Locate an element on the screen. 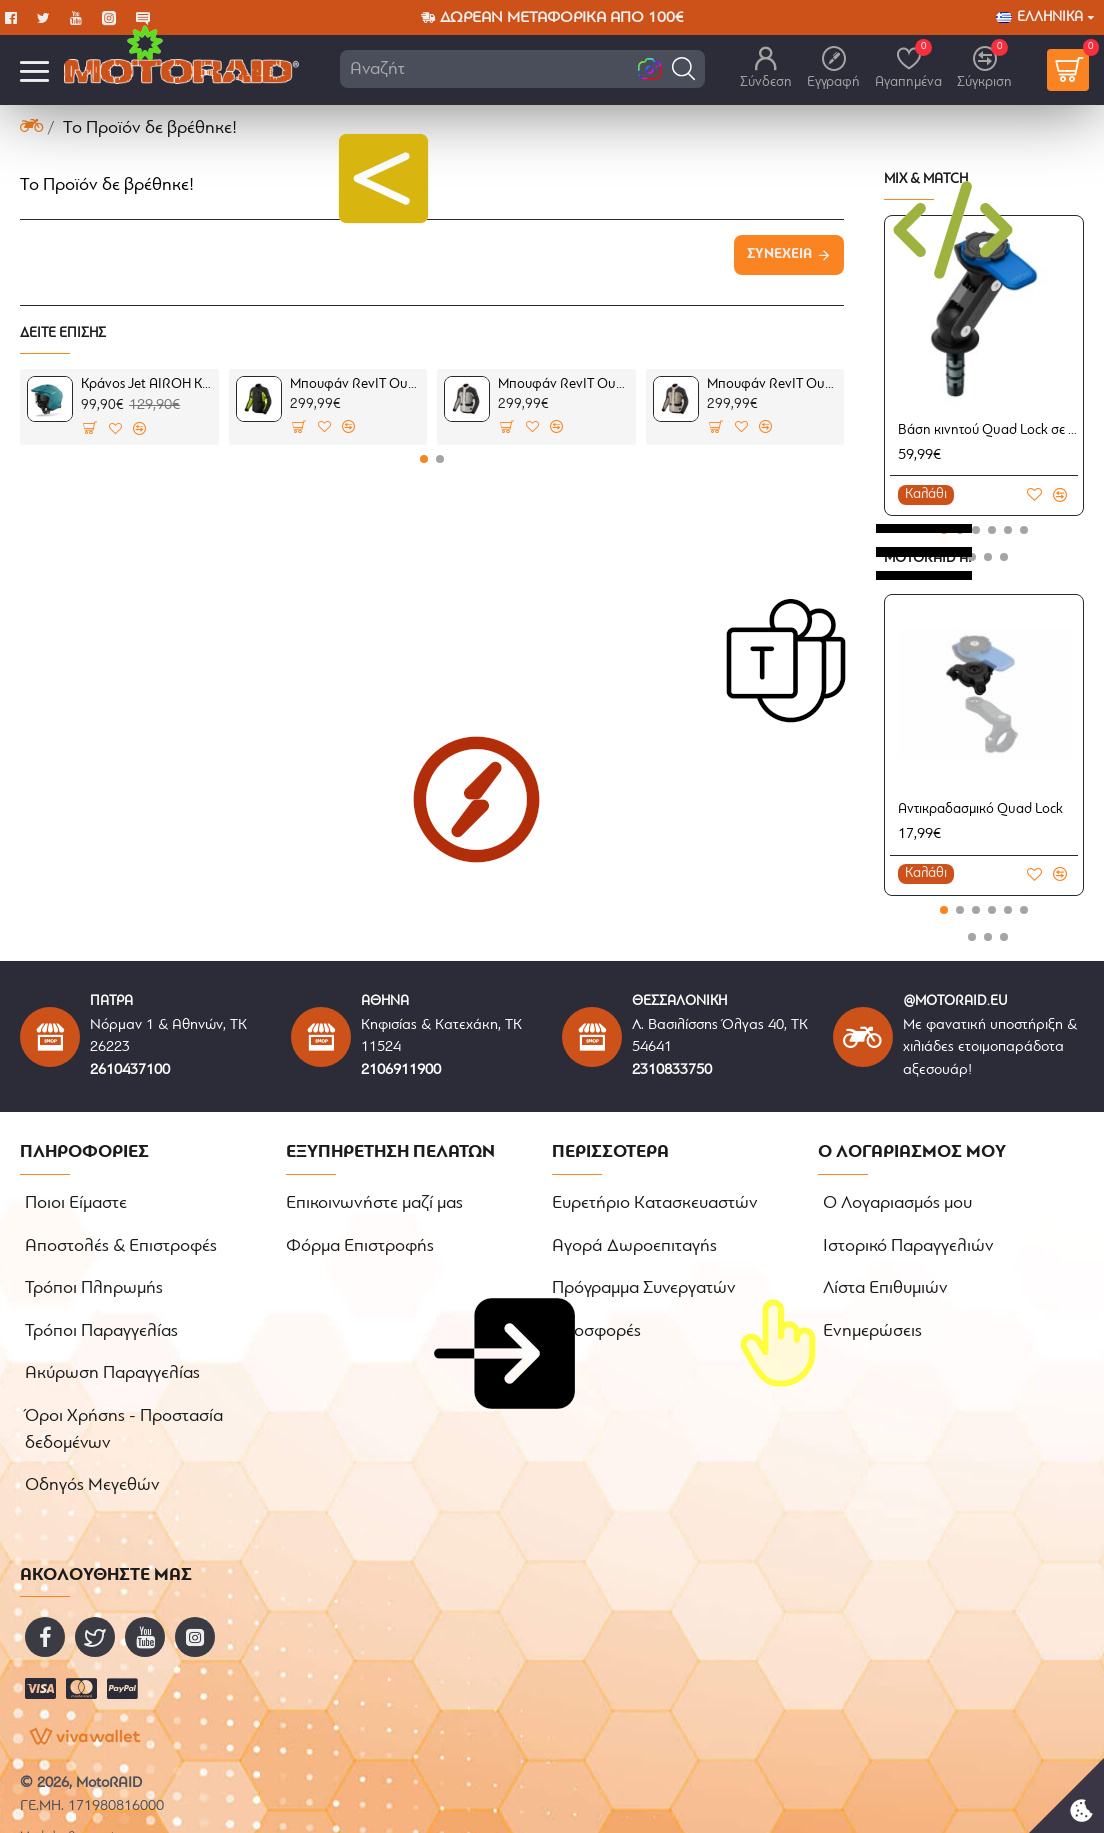 Image resolution: width=1104 pixels, height=1833 pixels. socket.io library or real-time websocket connection is located at coordinates (476, 799).